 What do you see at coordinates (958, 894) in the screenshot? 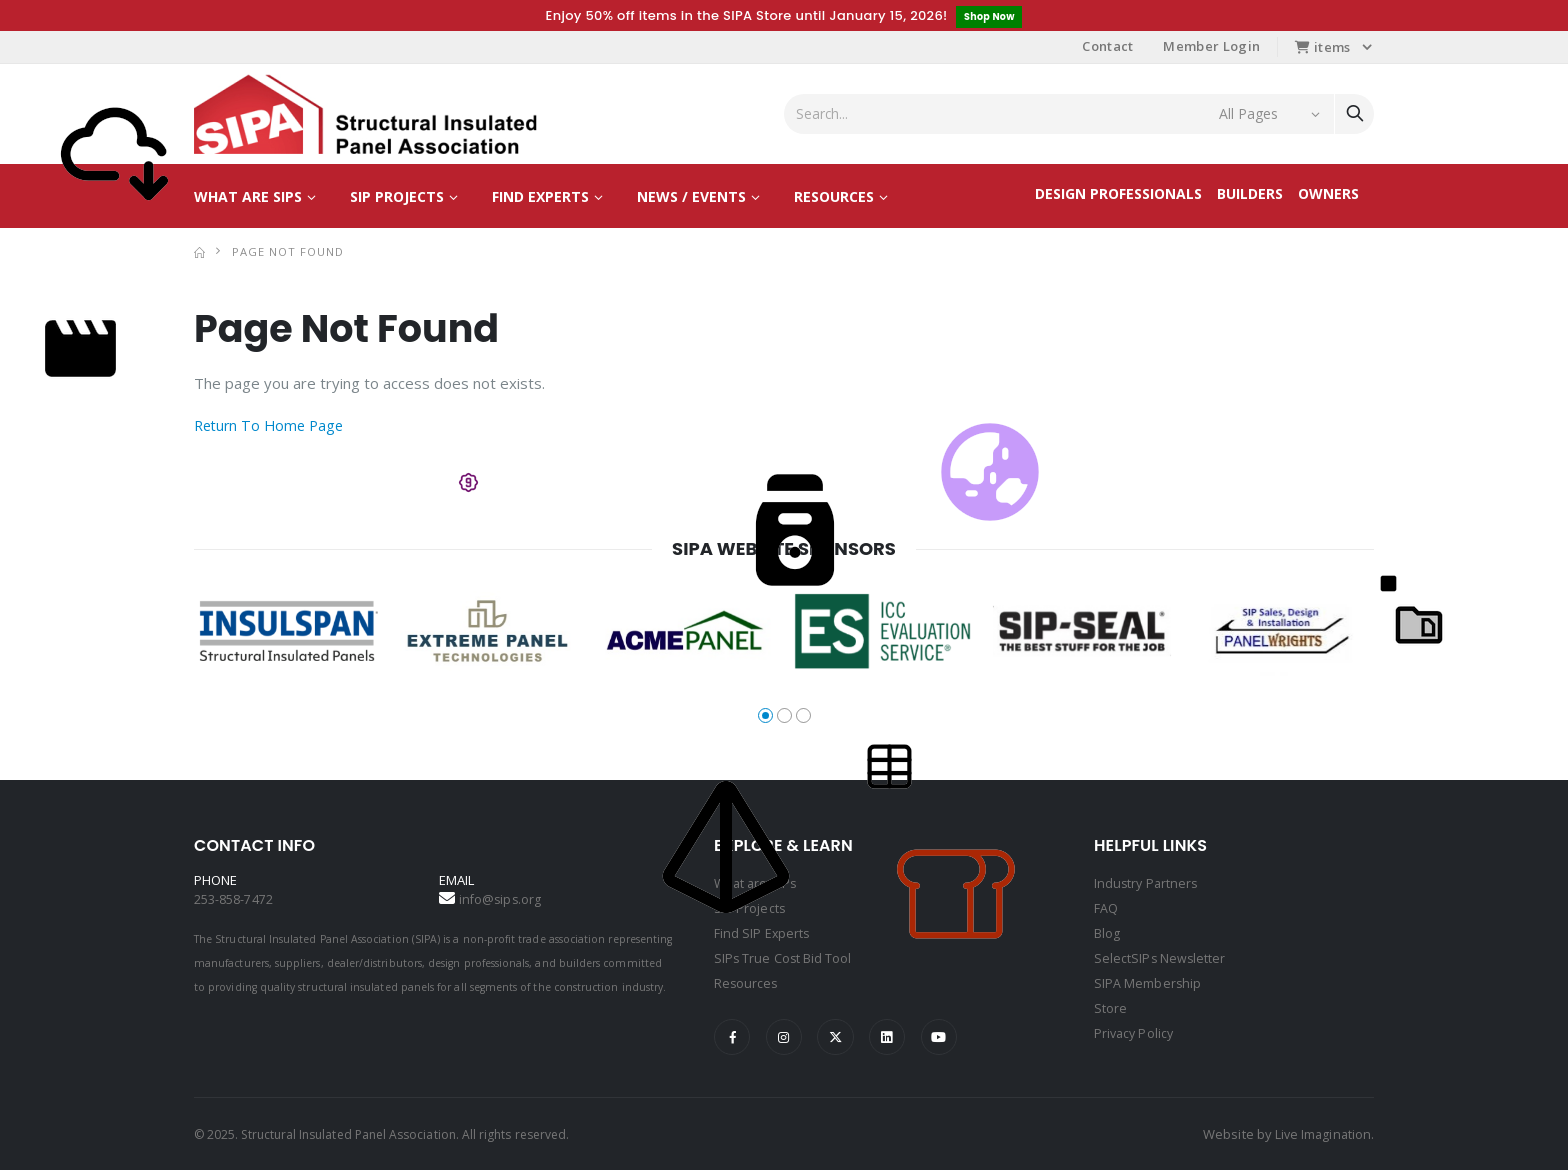
I see `browse bakery or bread products` at bounding box center [958, 894].